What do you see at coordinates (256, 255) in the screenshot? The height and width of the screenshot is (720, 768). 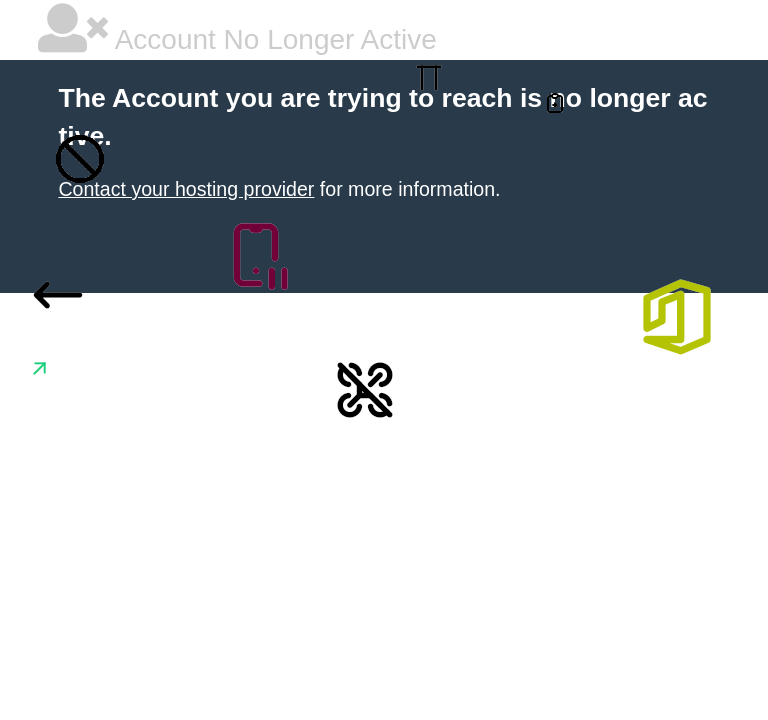 I see `pause mobile device activity` at bounding box center [256, 255].